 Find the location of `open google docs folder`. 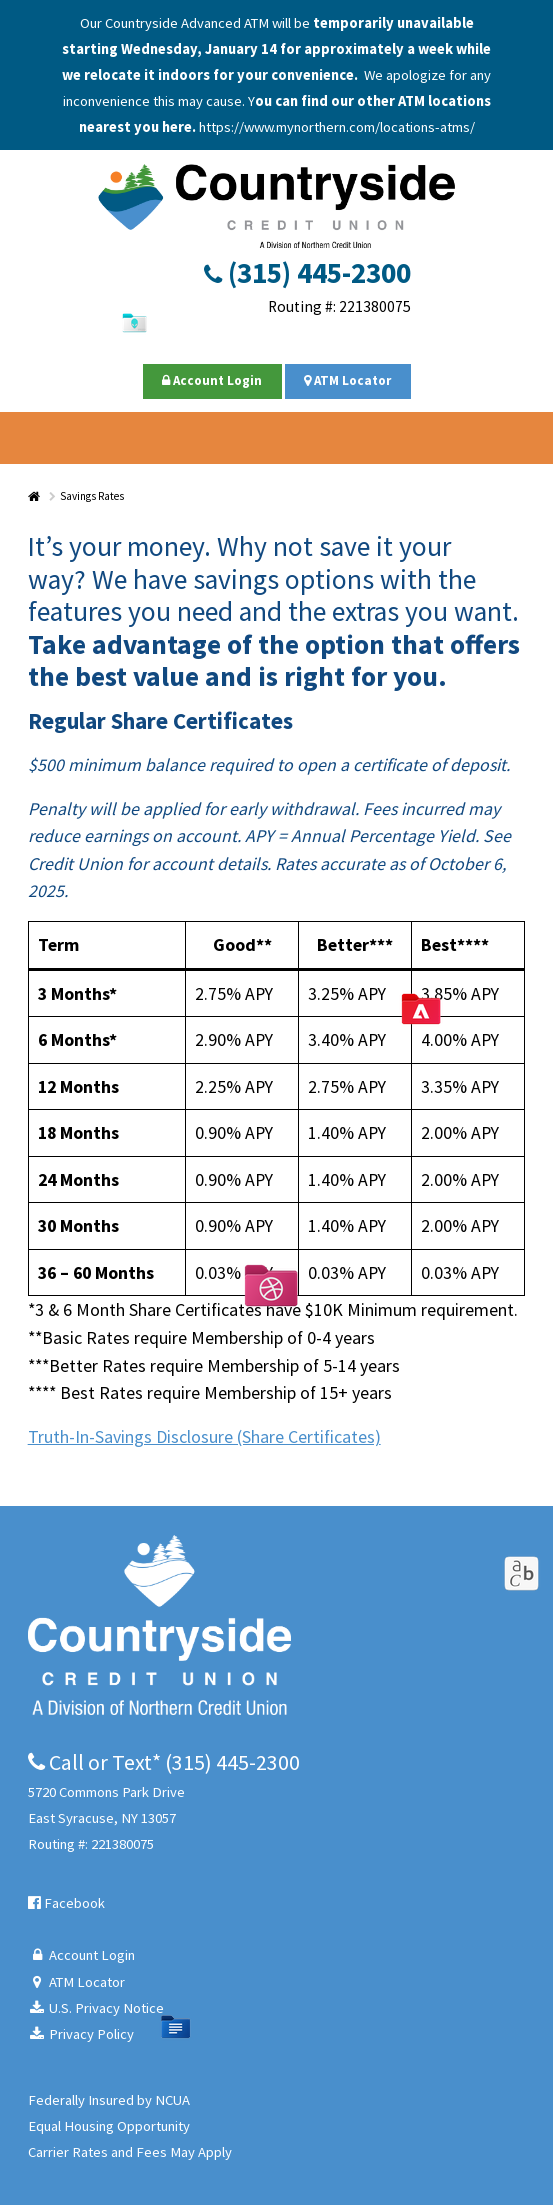

open google docs folder is located at coordinates (175, 2027).